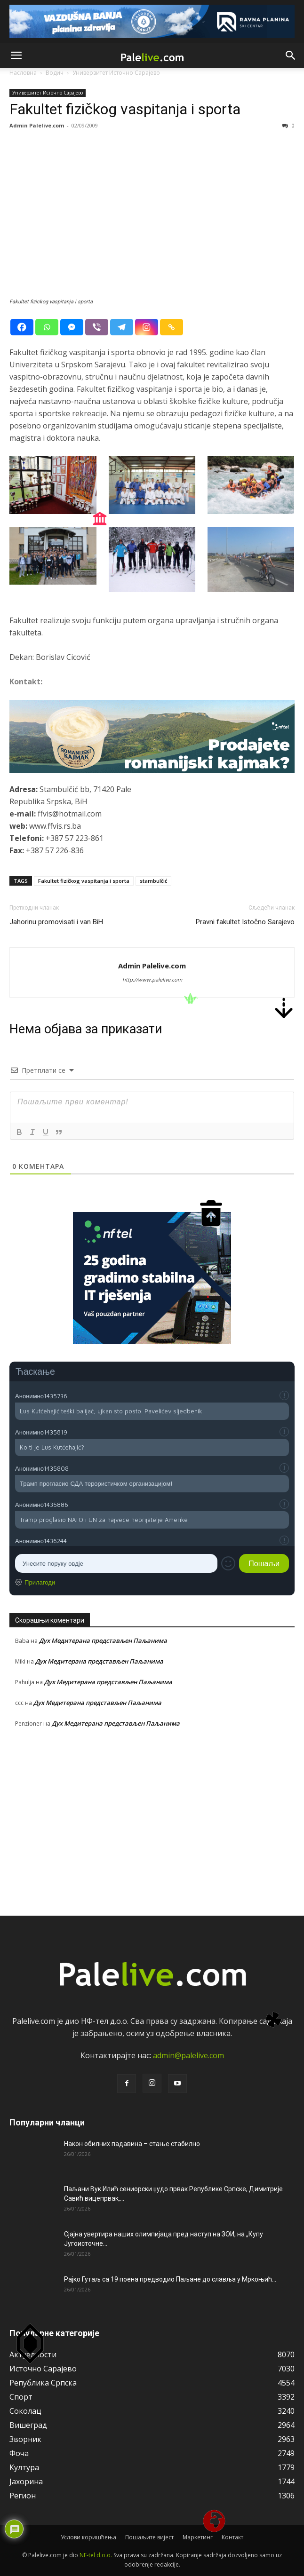 The width and height of the screenshot is (304, 2576). I want to click on access banking or financial services, so click(100, 518).